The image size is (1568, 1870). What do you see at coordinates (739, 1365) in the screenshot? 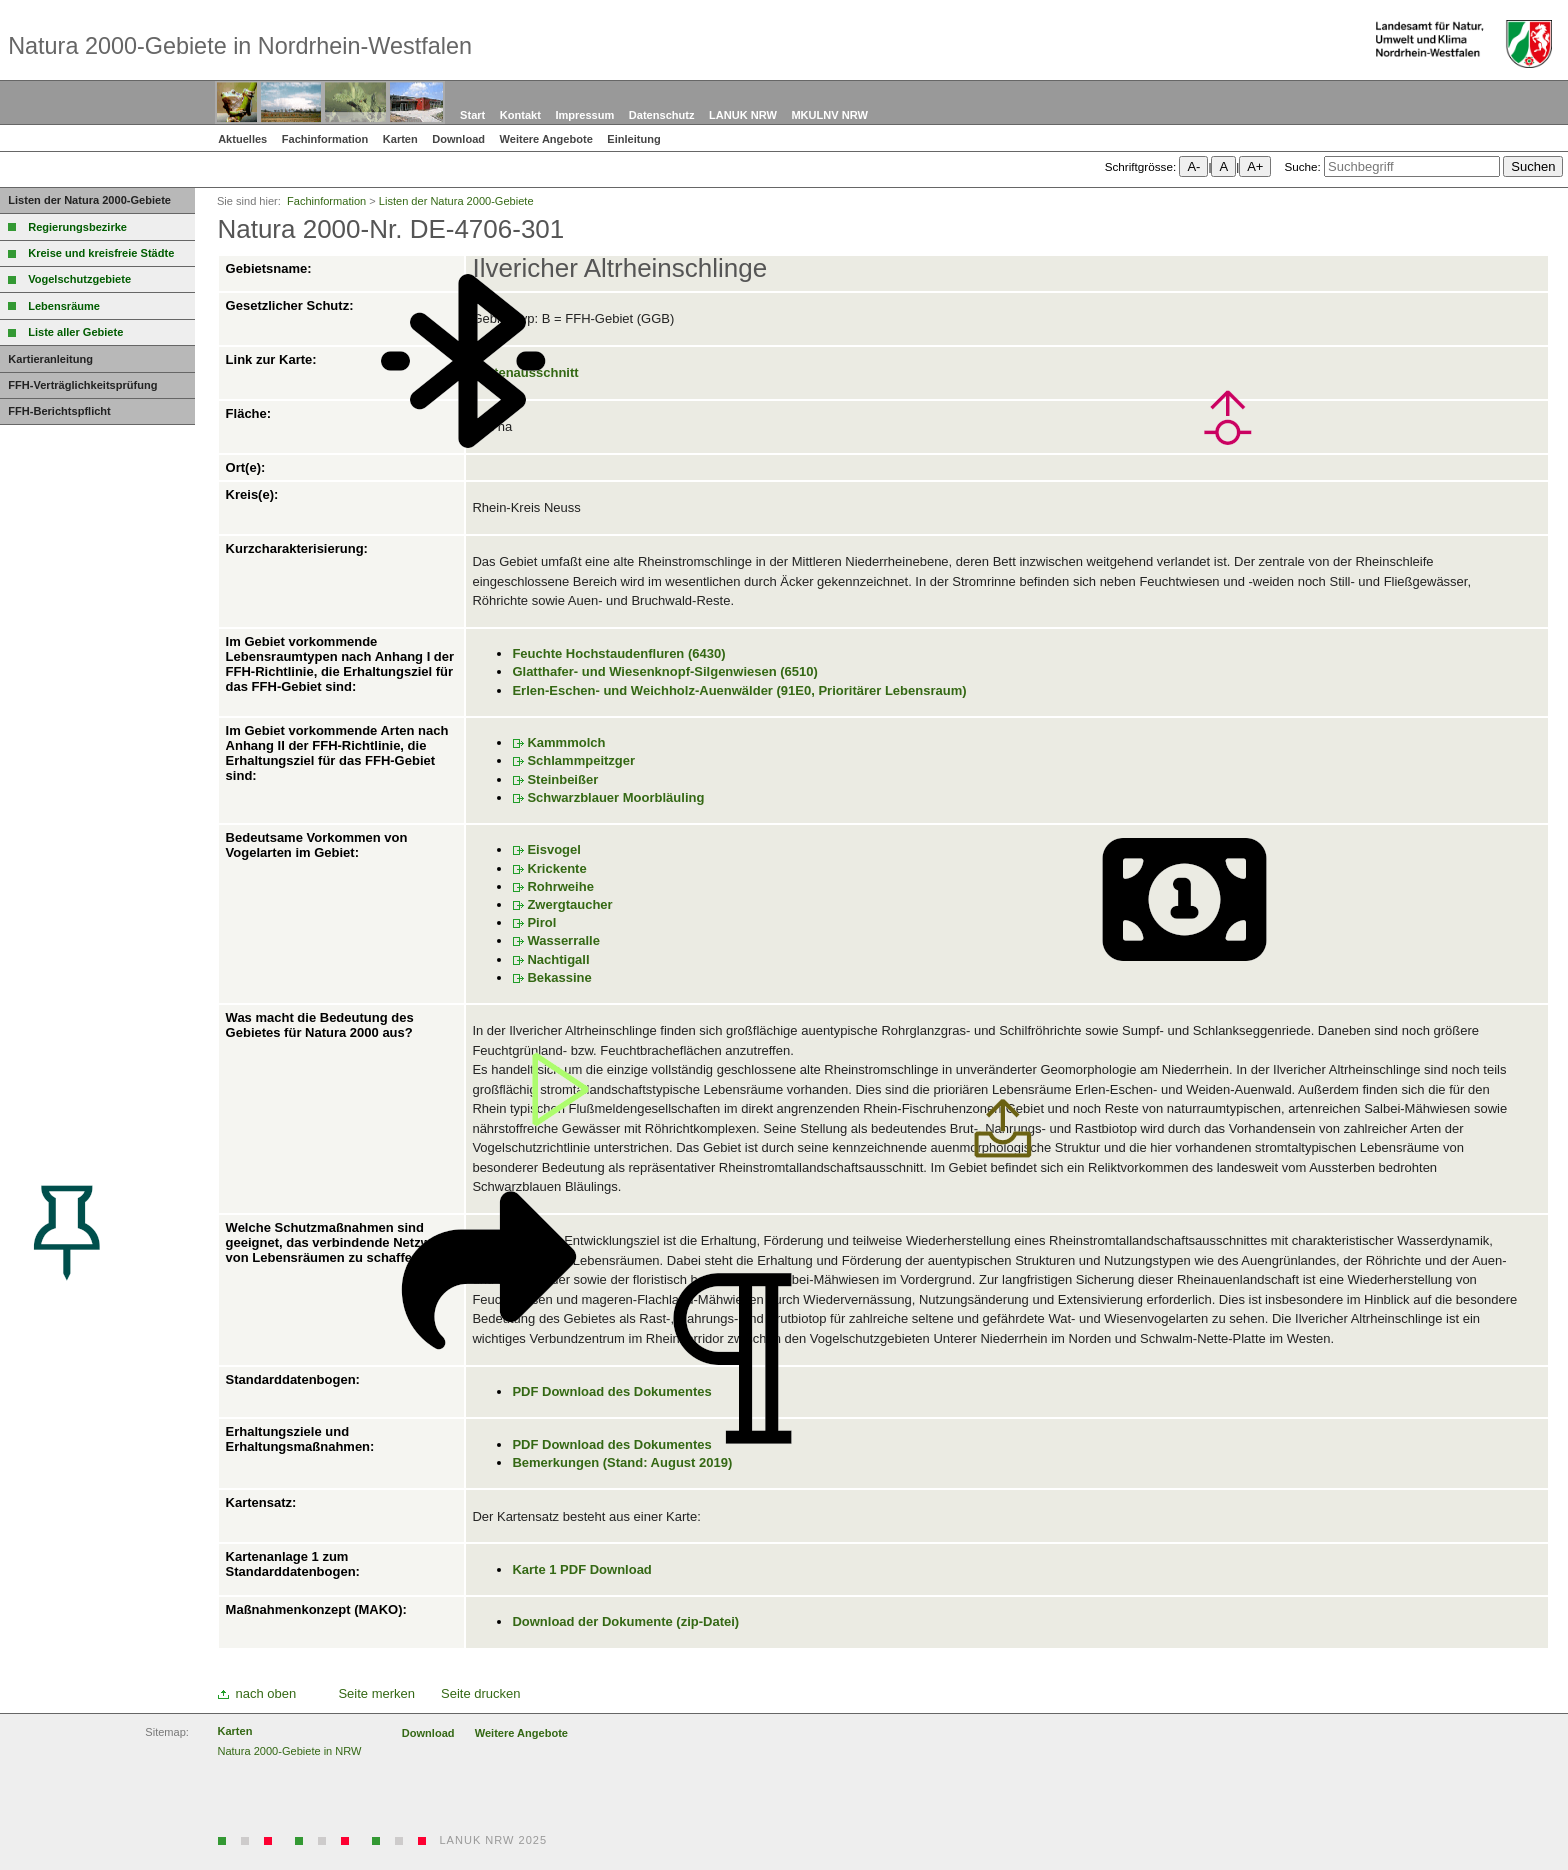
I see `toggle whitespace visibility in editor` at bounding box center [739, 1365].